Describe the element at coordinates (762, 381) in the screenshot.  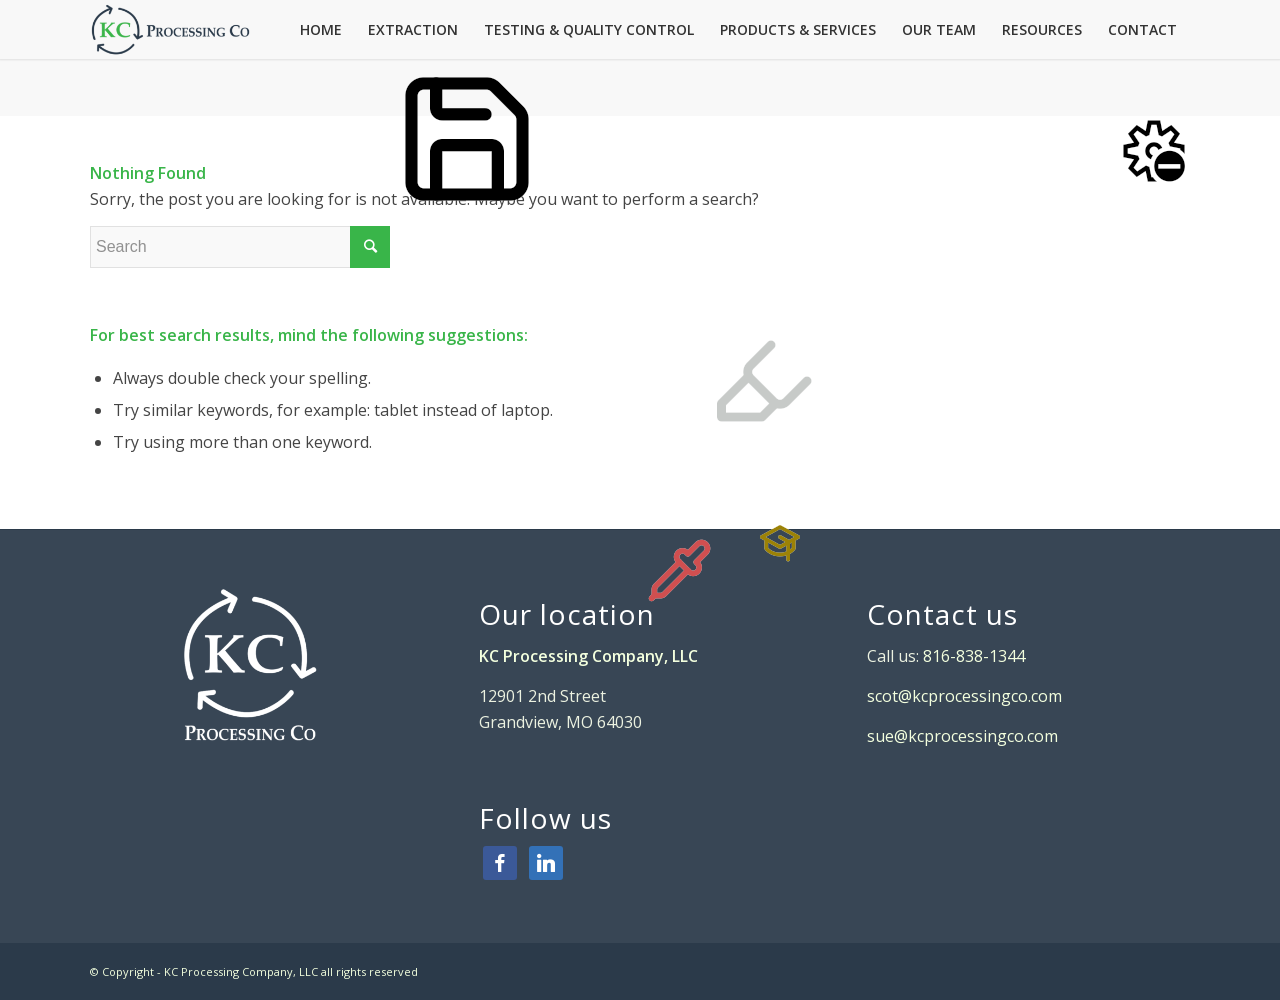
I see `highlight or mark selected text` at that location.